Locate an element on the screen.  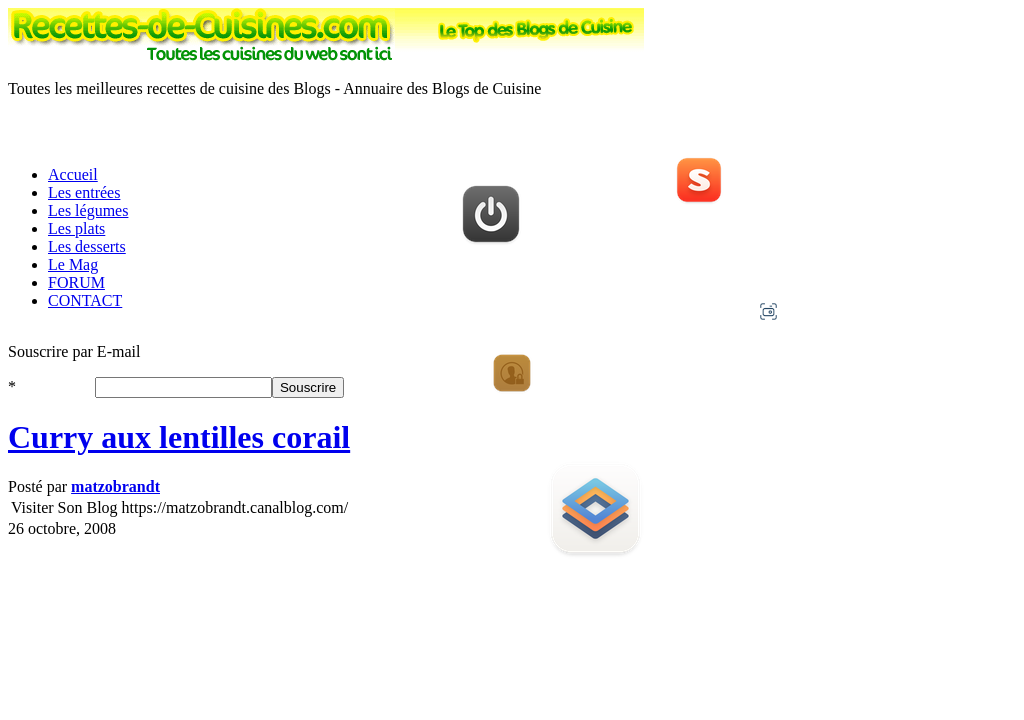
open session or power settings is located at coordinates (491, 214).